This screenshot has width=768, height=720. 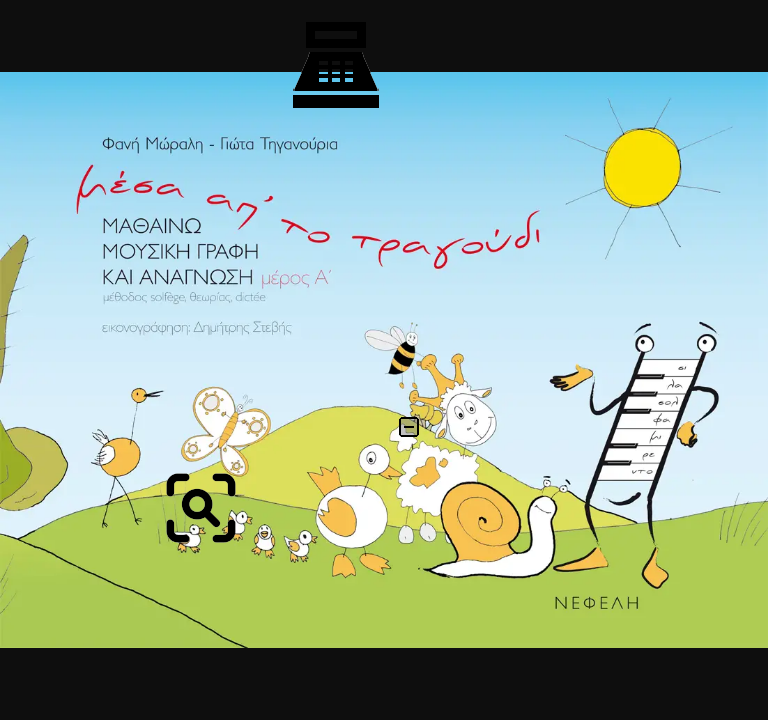 I want to click on indicates partial selection in a group of items, so click(x=409, y=427).